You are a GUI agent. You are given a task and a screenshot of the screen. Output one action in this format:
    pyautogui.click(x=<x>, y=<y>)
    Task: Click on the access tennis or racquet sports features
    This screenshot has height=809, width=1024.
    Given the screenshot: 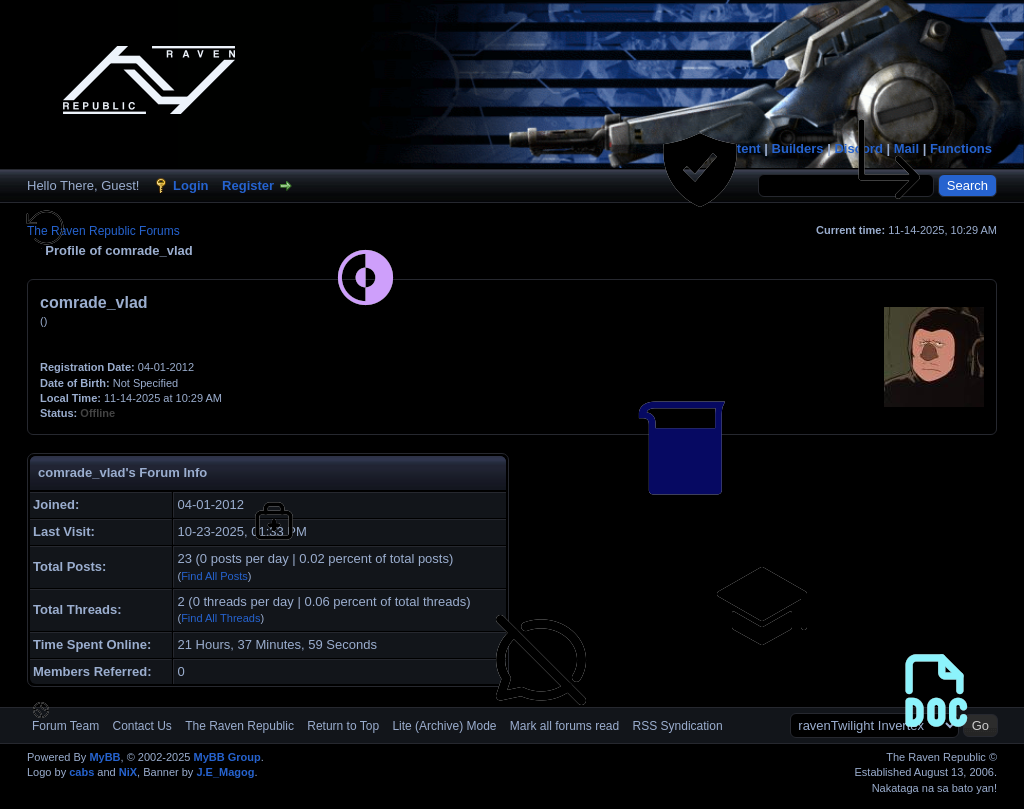 What is the action you would take?
    pyautogui.click(x=41, y=710)
    